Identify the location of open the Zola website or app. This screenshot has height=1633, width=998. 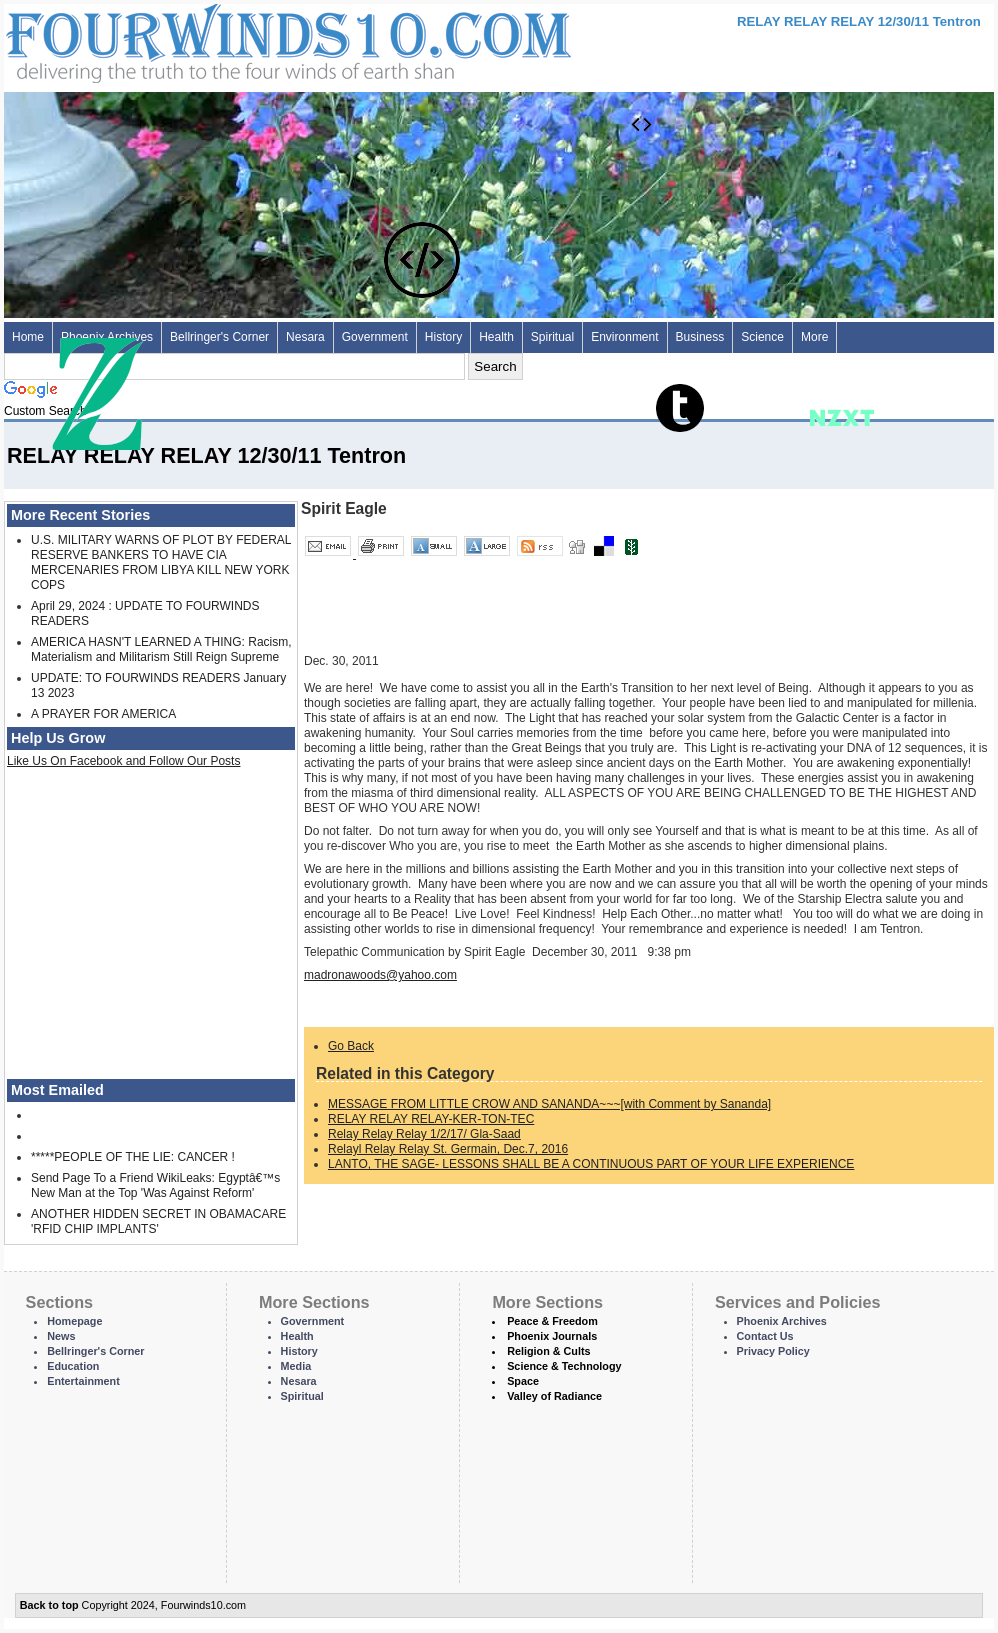
(98, 394).